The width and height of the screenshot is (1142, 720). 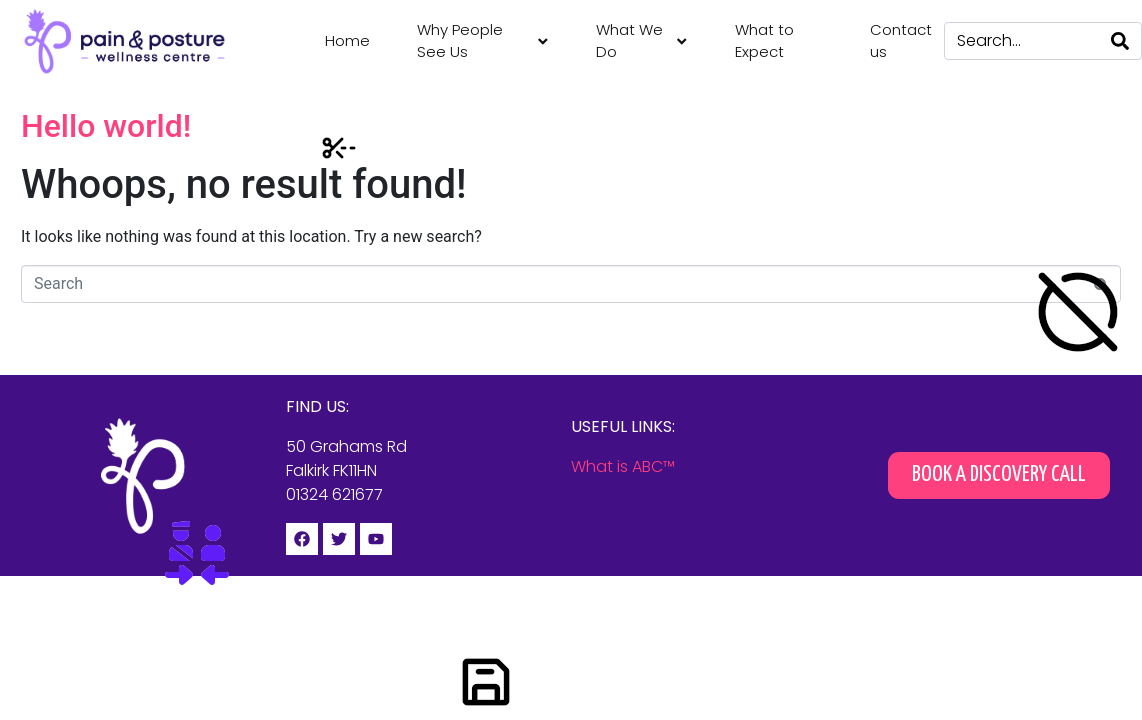 I want to click on save current file or document, so click(x=486, y=682).